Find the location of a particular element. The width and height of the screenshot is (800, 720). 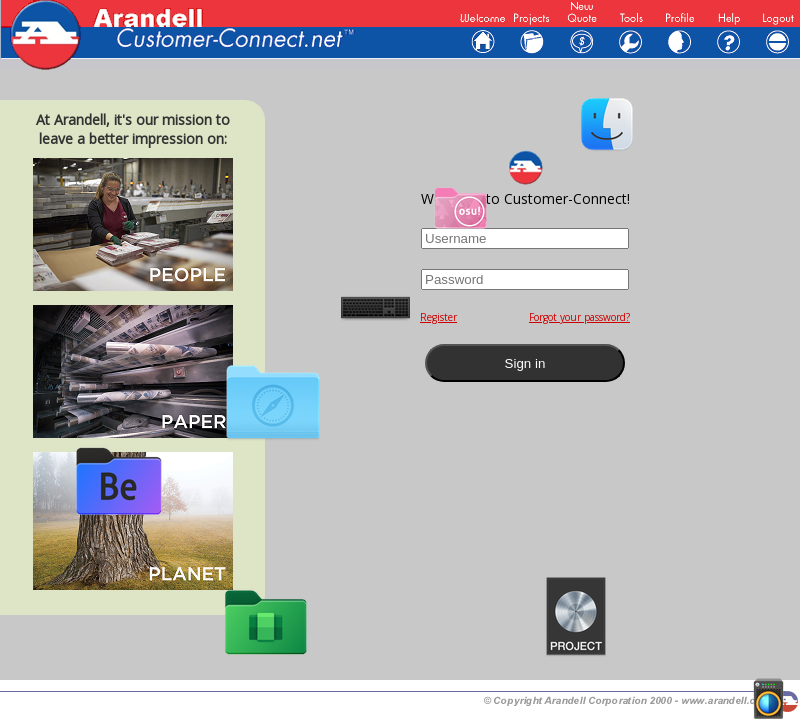

open your Behance projects folder is located at coordinates (118, 483).